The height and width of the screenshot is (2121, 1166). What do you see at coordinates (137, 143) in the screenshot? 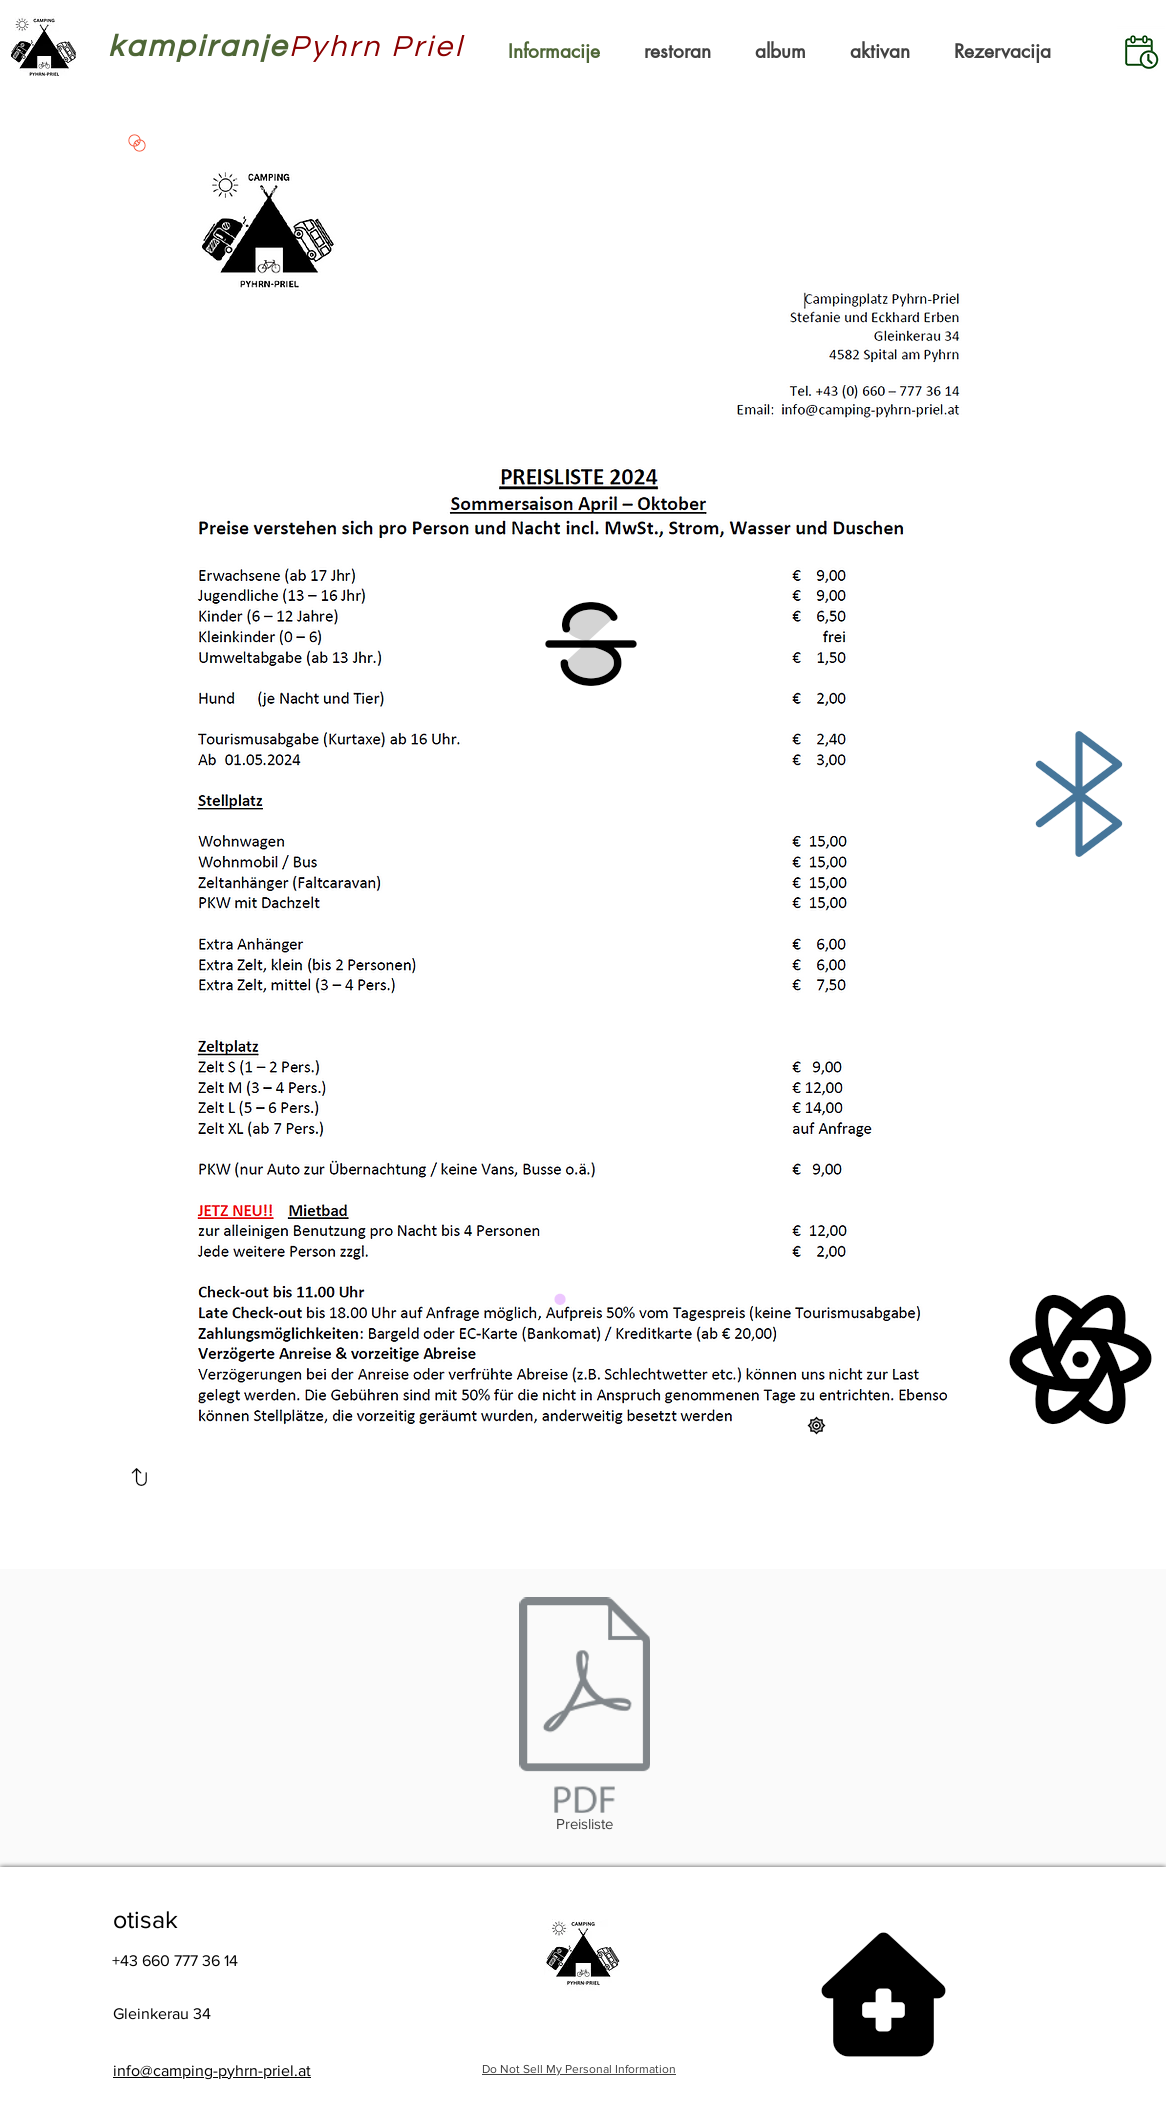
I see `intersect or merge two shapes` at bounding box center [137, 143].